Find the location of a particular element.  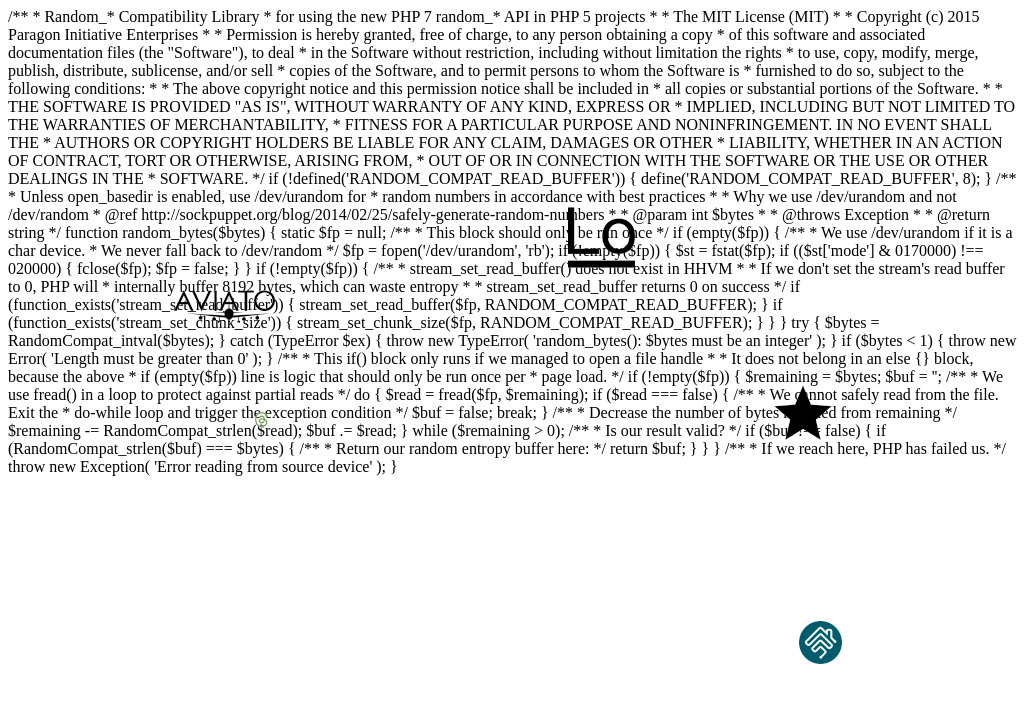

open homebridge app settings is located at coordinates (820, 642).